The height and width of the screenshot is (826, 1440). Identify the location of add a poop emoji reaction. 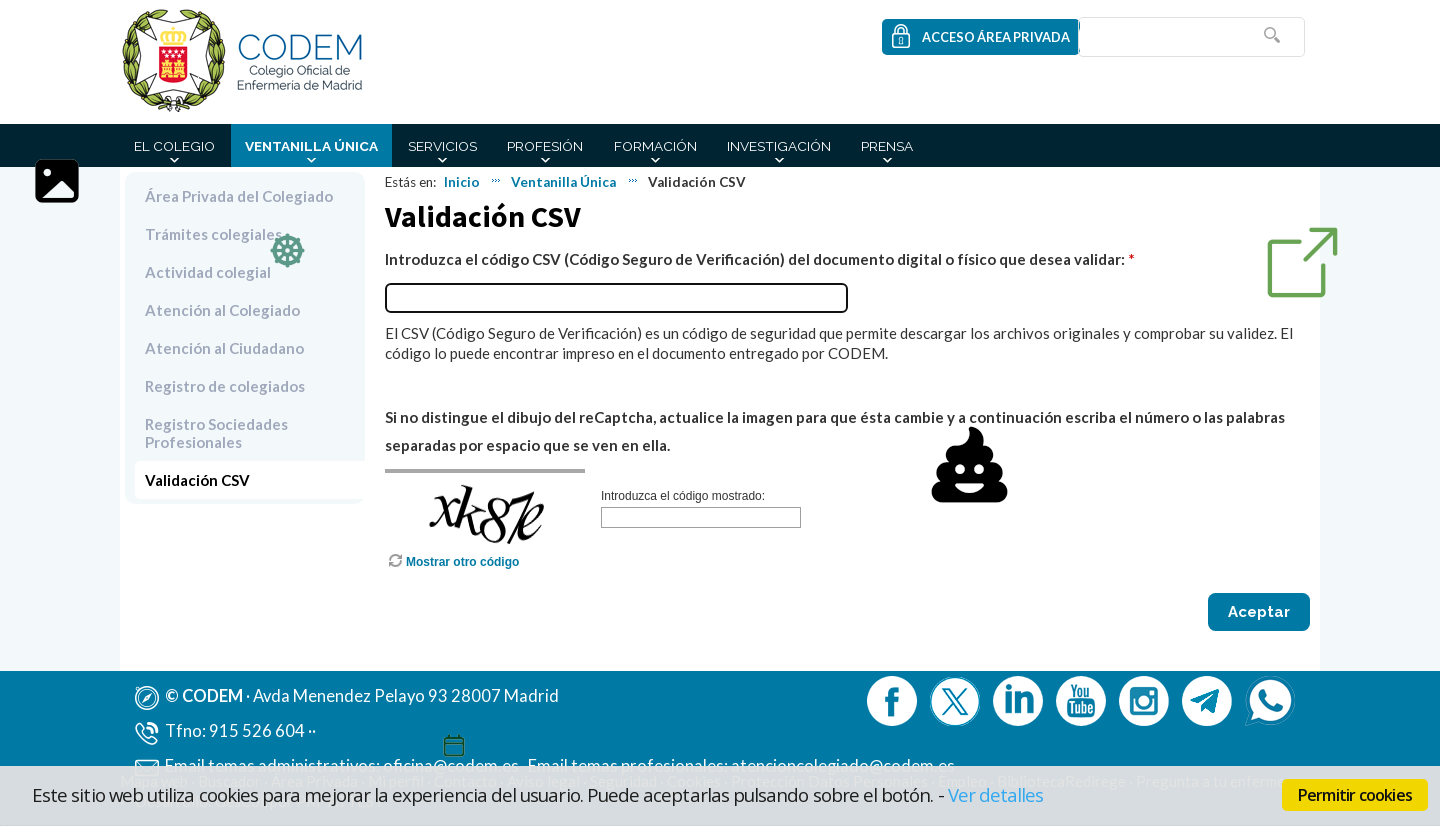
(969, 464).